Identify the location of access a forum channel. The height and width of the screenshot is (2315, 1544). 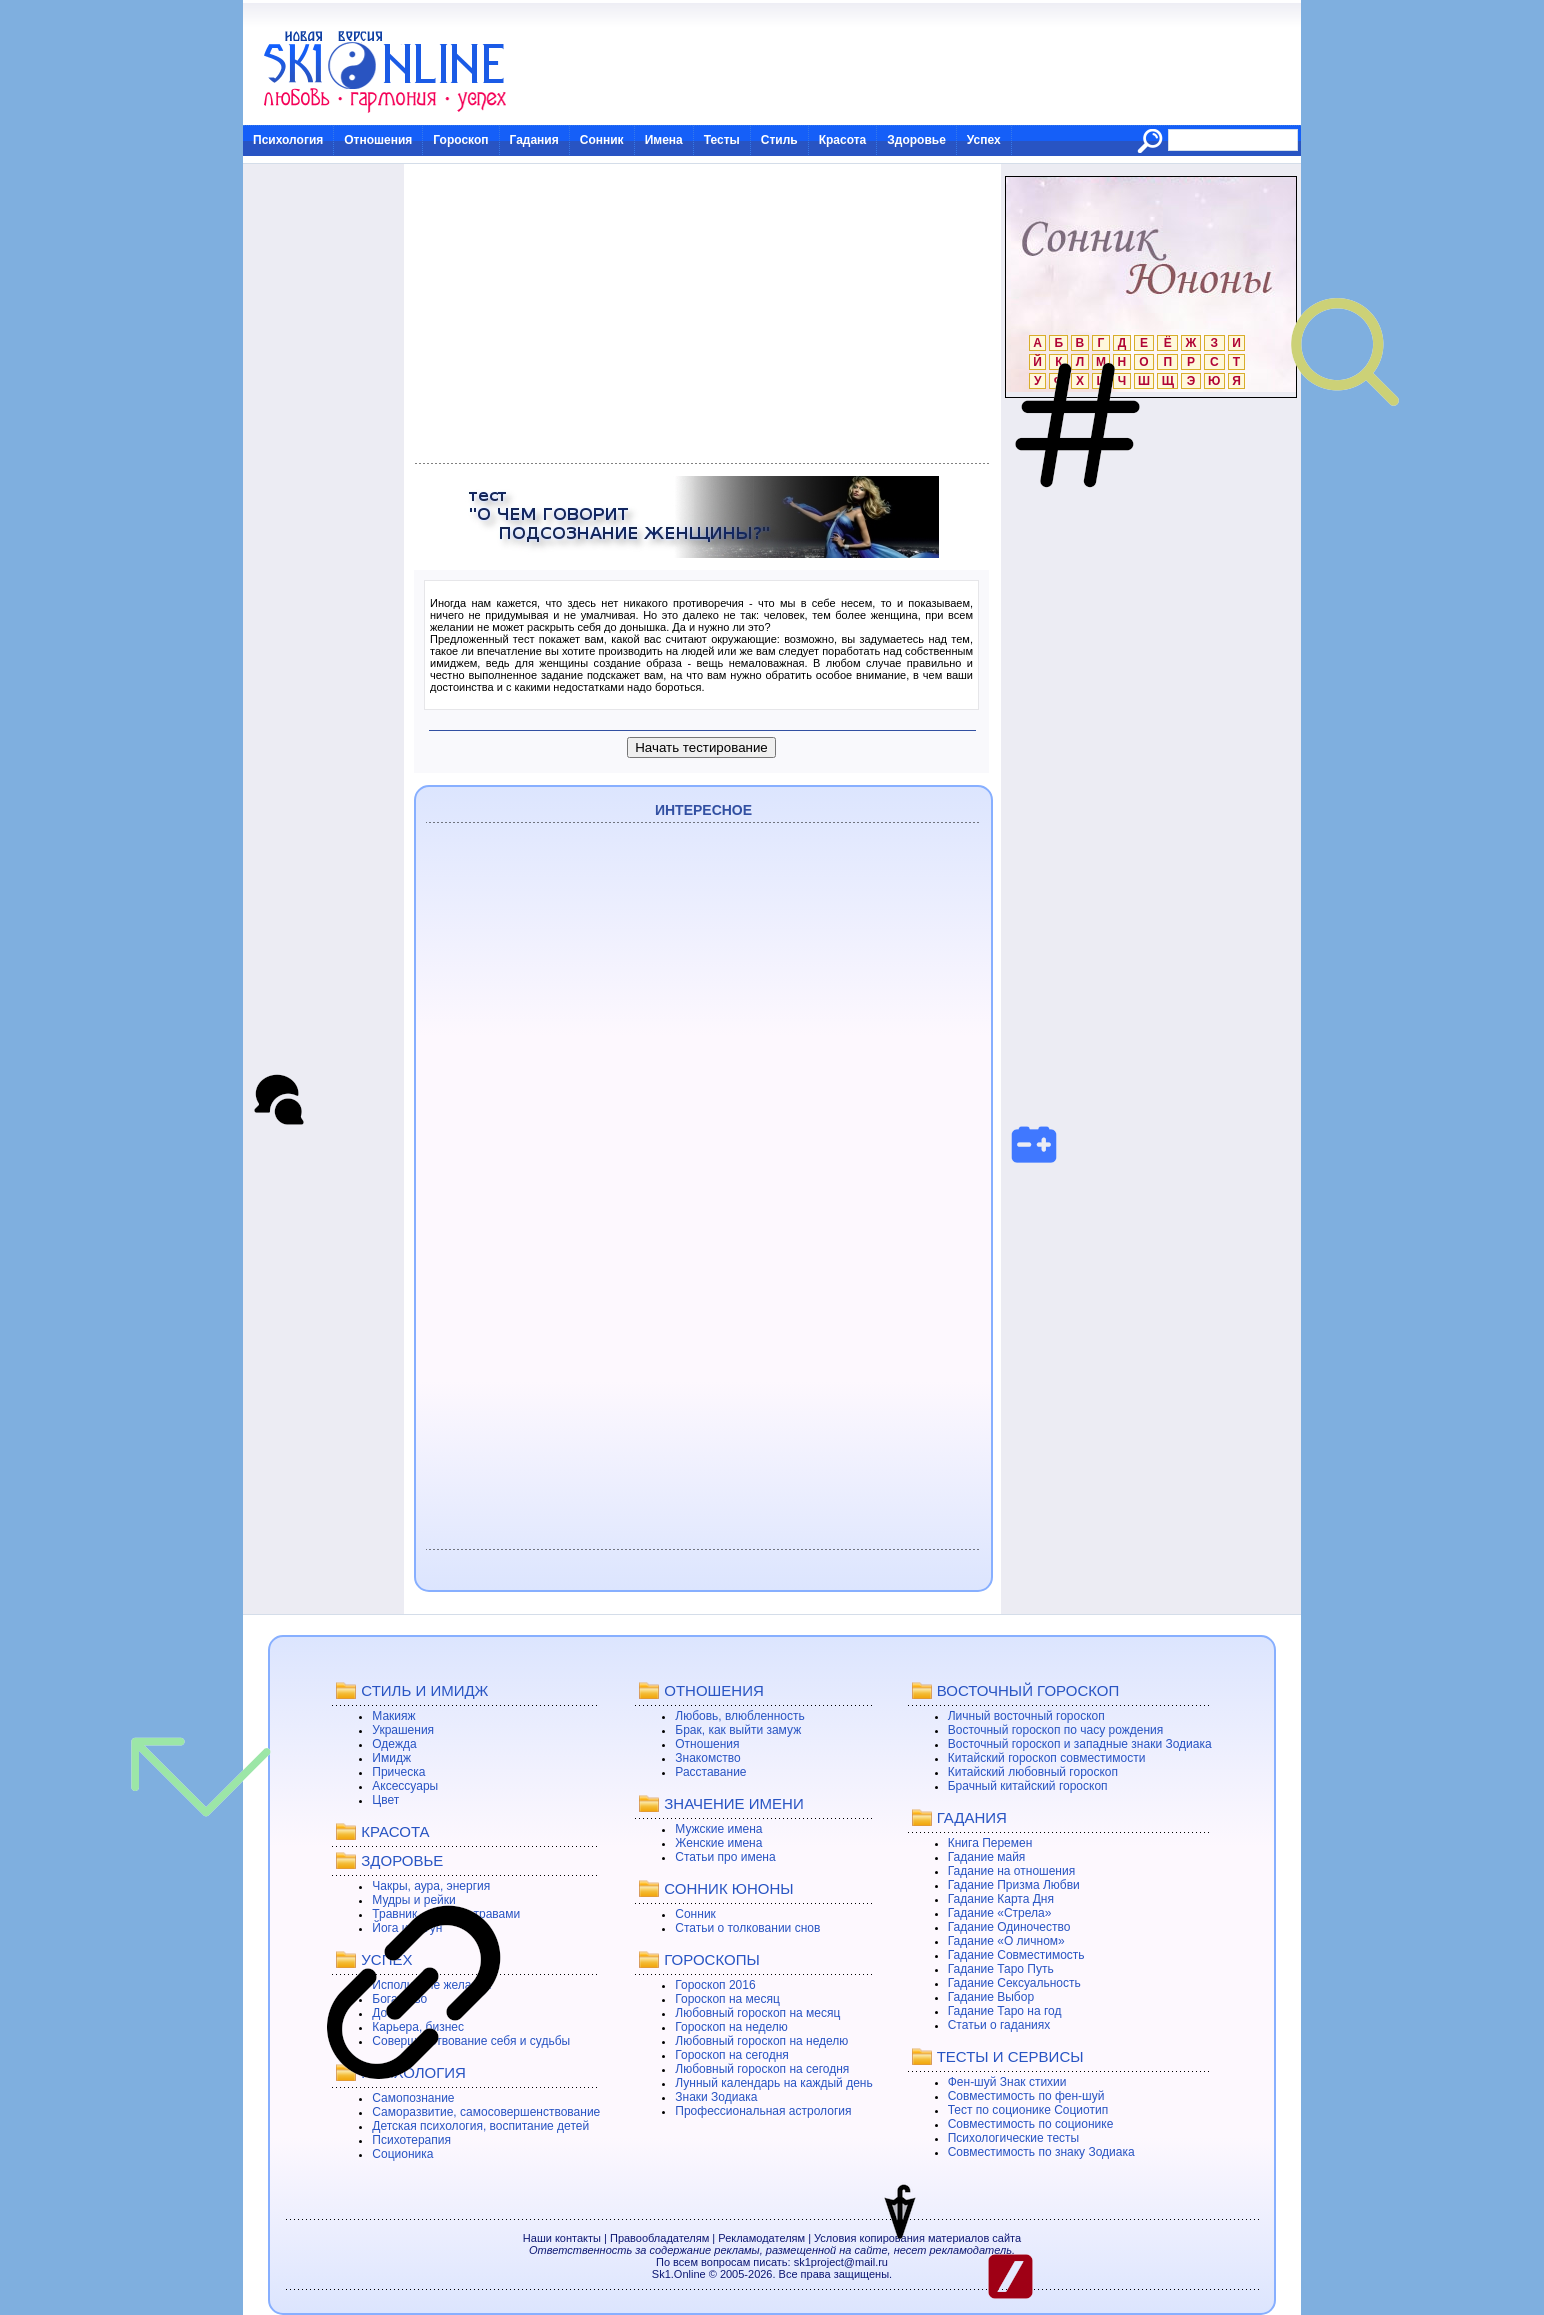
(279, 1098).